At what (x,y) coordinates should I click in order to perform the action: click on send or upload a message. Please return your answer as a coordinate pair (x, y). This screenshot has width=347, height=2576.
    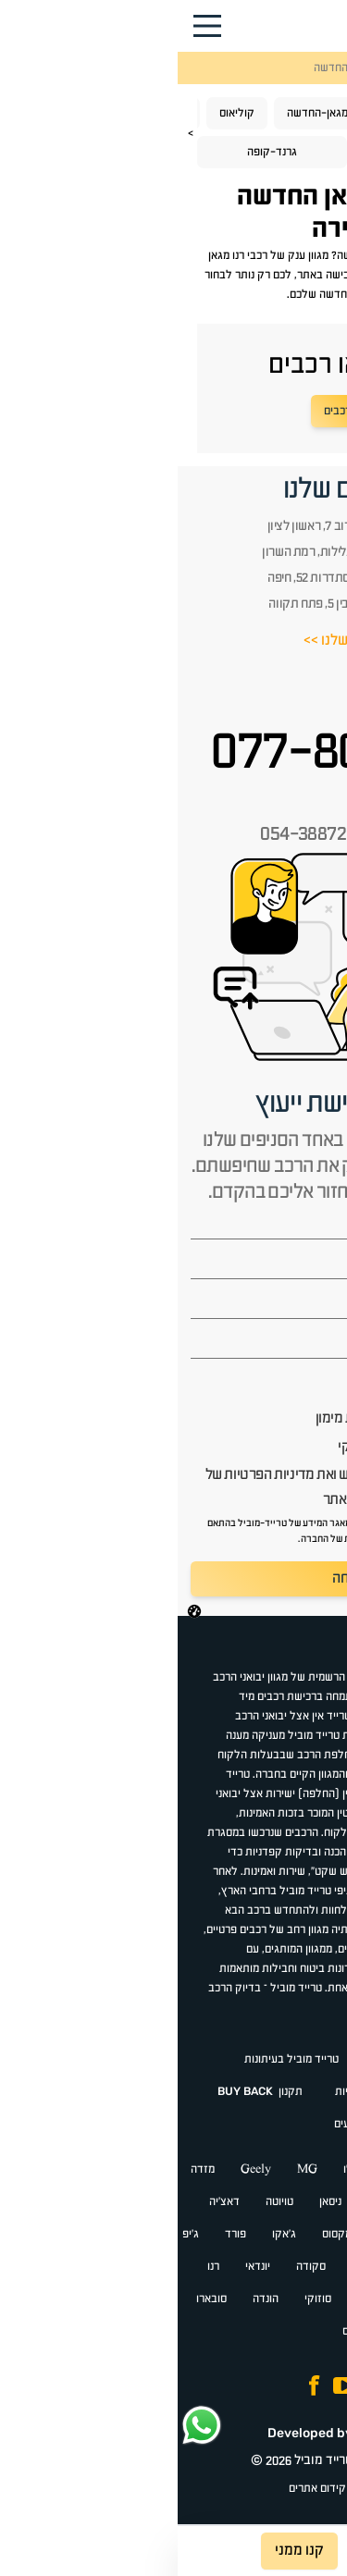
    Looking at the image, I should click on (235, 986).